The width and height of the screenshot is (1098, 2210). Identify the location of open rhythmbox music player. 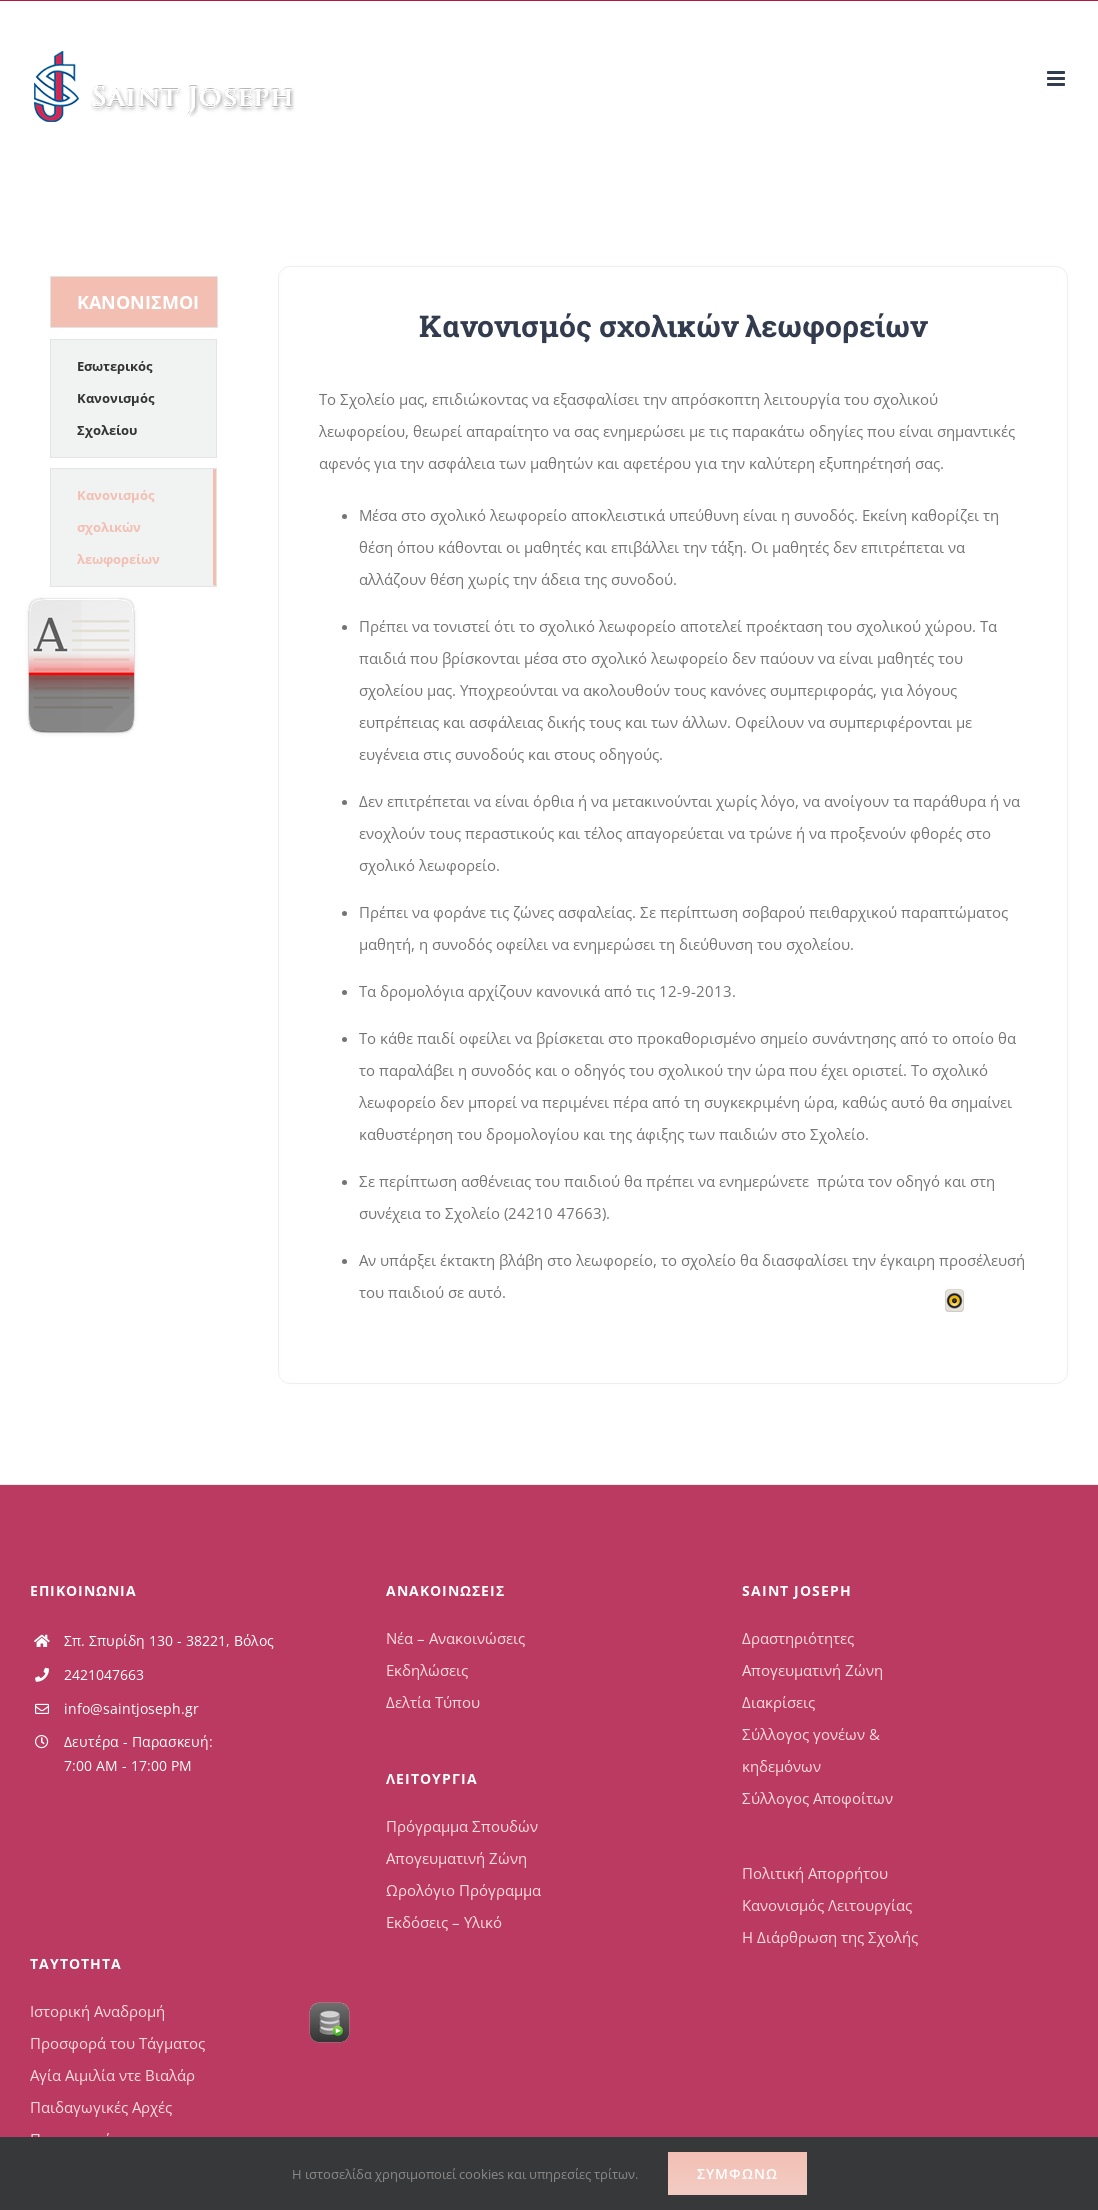
(954, 1300).